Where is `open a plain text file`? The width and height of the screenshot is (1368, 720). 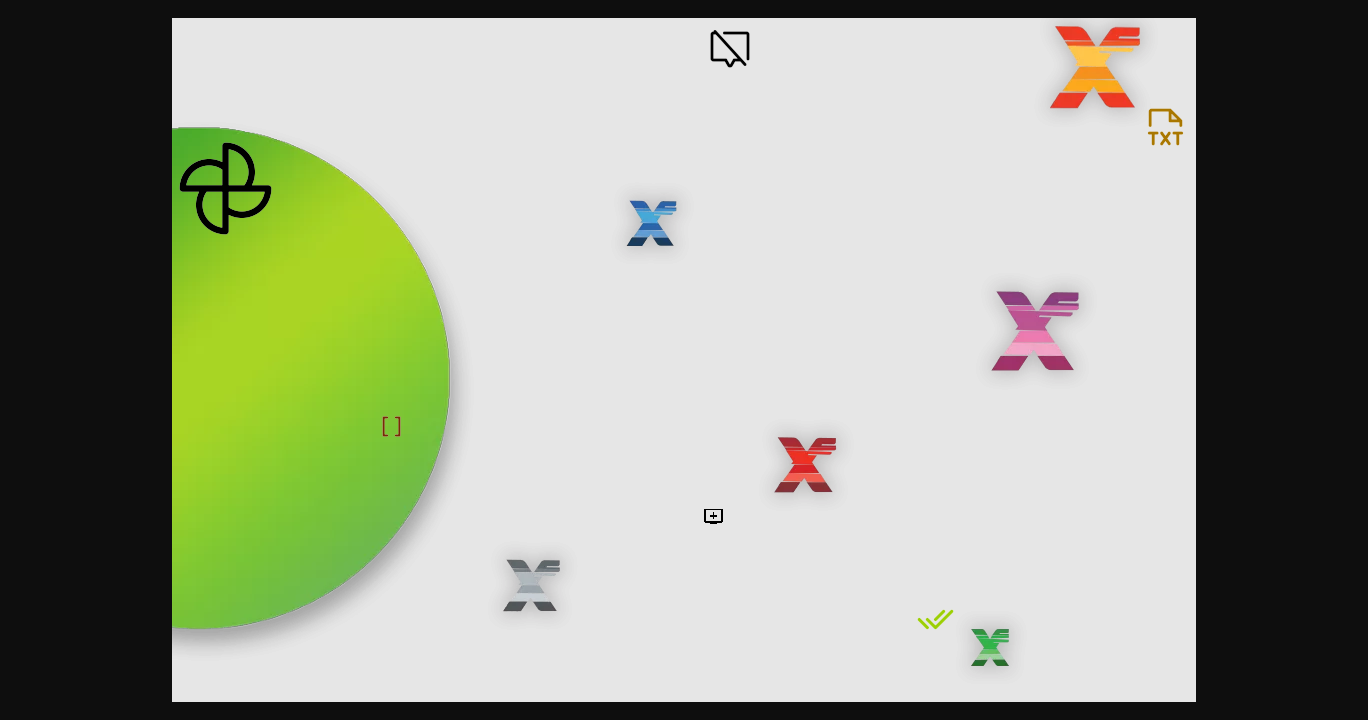
open a plain text file is located at coordinates (1165, 128).